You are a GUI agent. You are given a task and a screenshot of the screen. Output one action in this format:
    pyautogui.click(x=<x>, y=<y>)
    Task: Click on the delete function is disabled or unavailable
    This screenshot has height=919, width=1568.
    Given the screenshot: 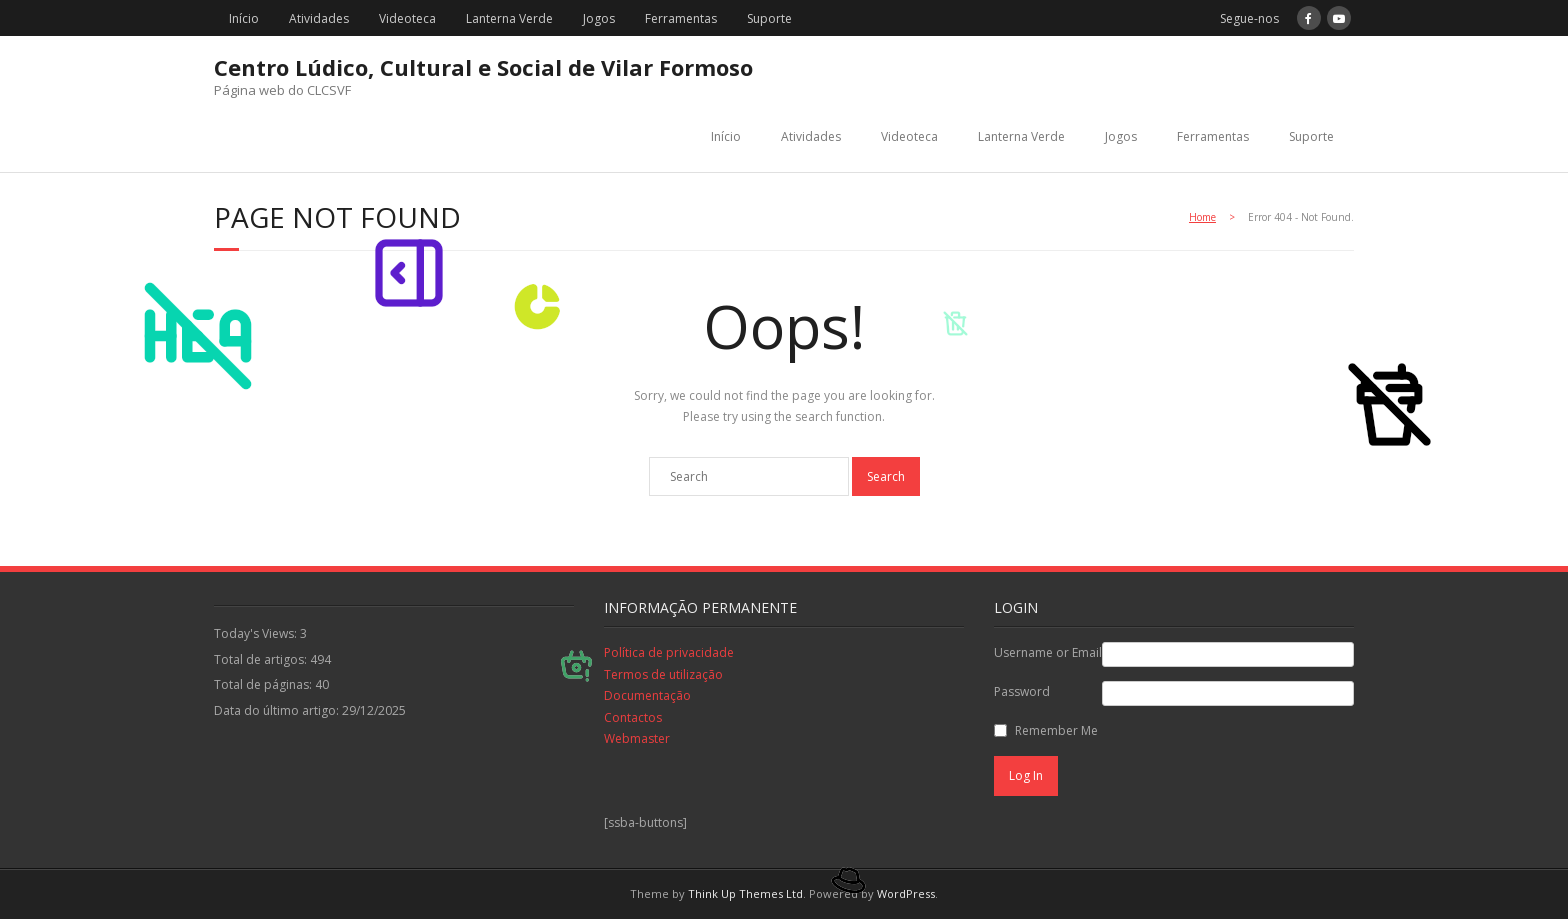 What is the action you would take?
    pyautogui.click(x=955, y=323)
    